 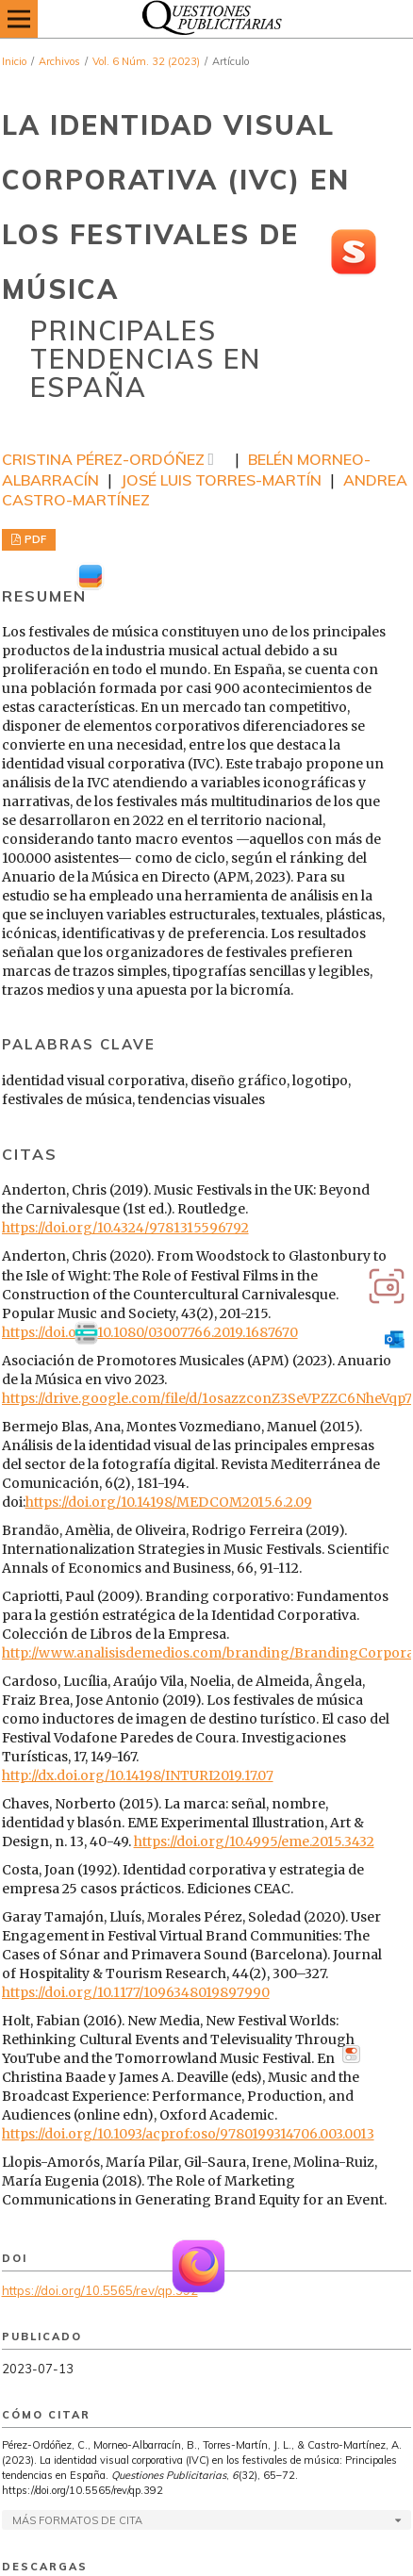 I want to click on open firefox browser, so click(x=198, y=2265).